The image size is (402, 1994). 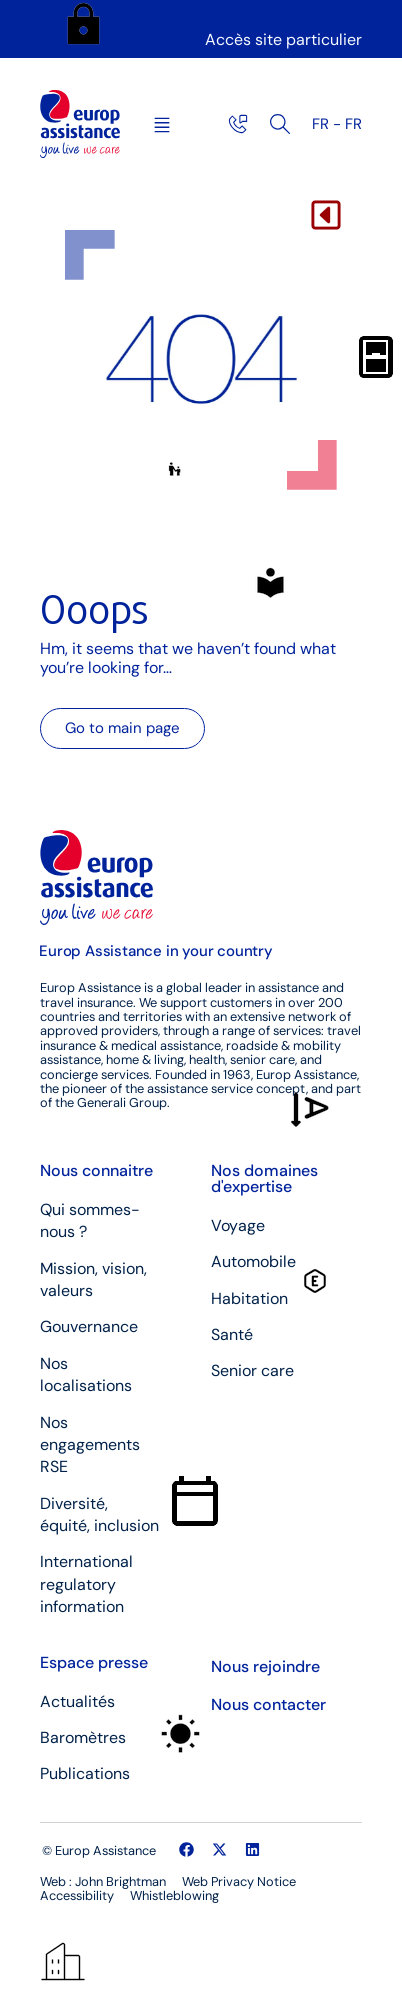 What do you see at coordinates (376, 357) in the screenshot?
I see `view window sensor status` at bounding box center [376, 357].